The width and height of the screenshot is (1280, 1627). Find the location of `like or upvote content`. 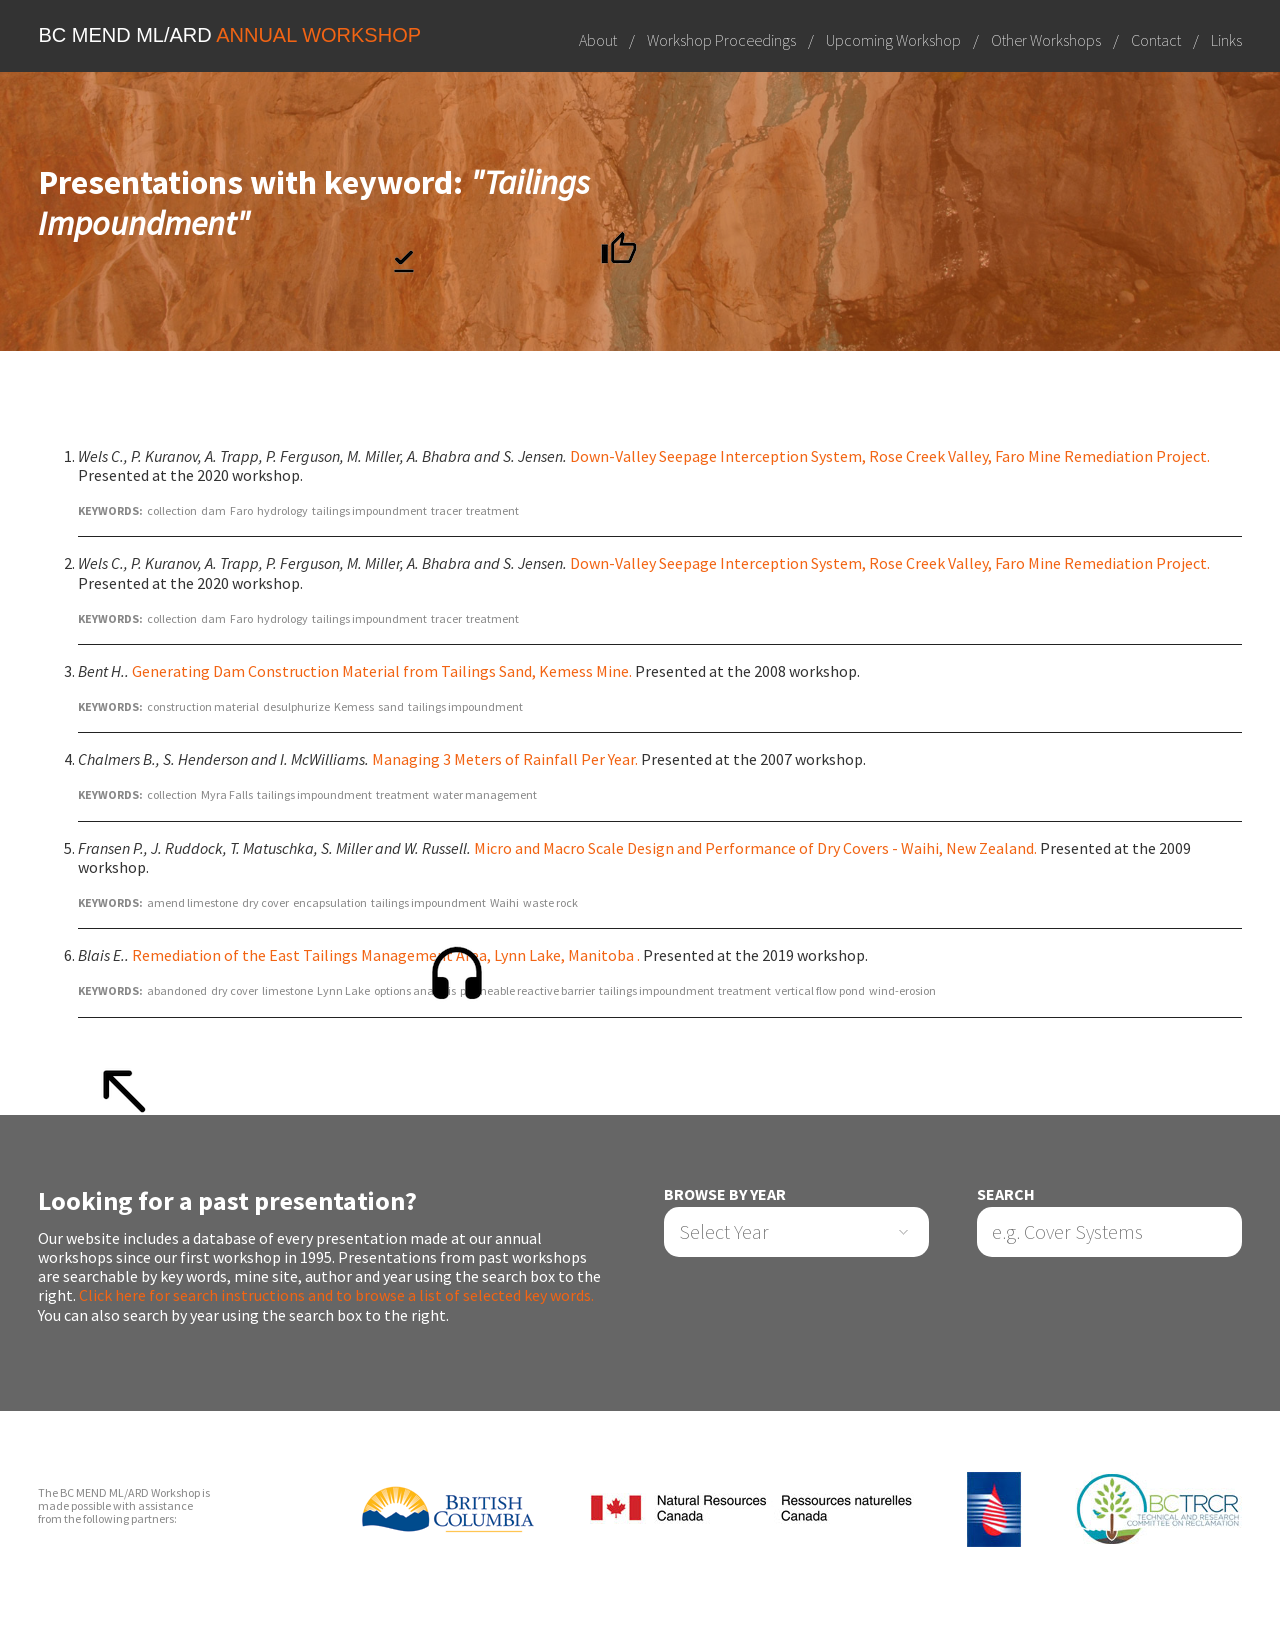

like or upvote content is located at coordinates (619, 249).